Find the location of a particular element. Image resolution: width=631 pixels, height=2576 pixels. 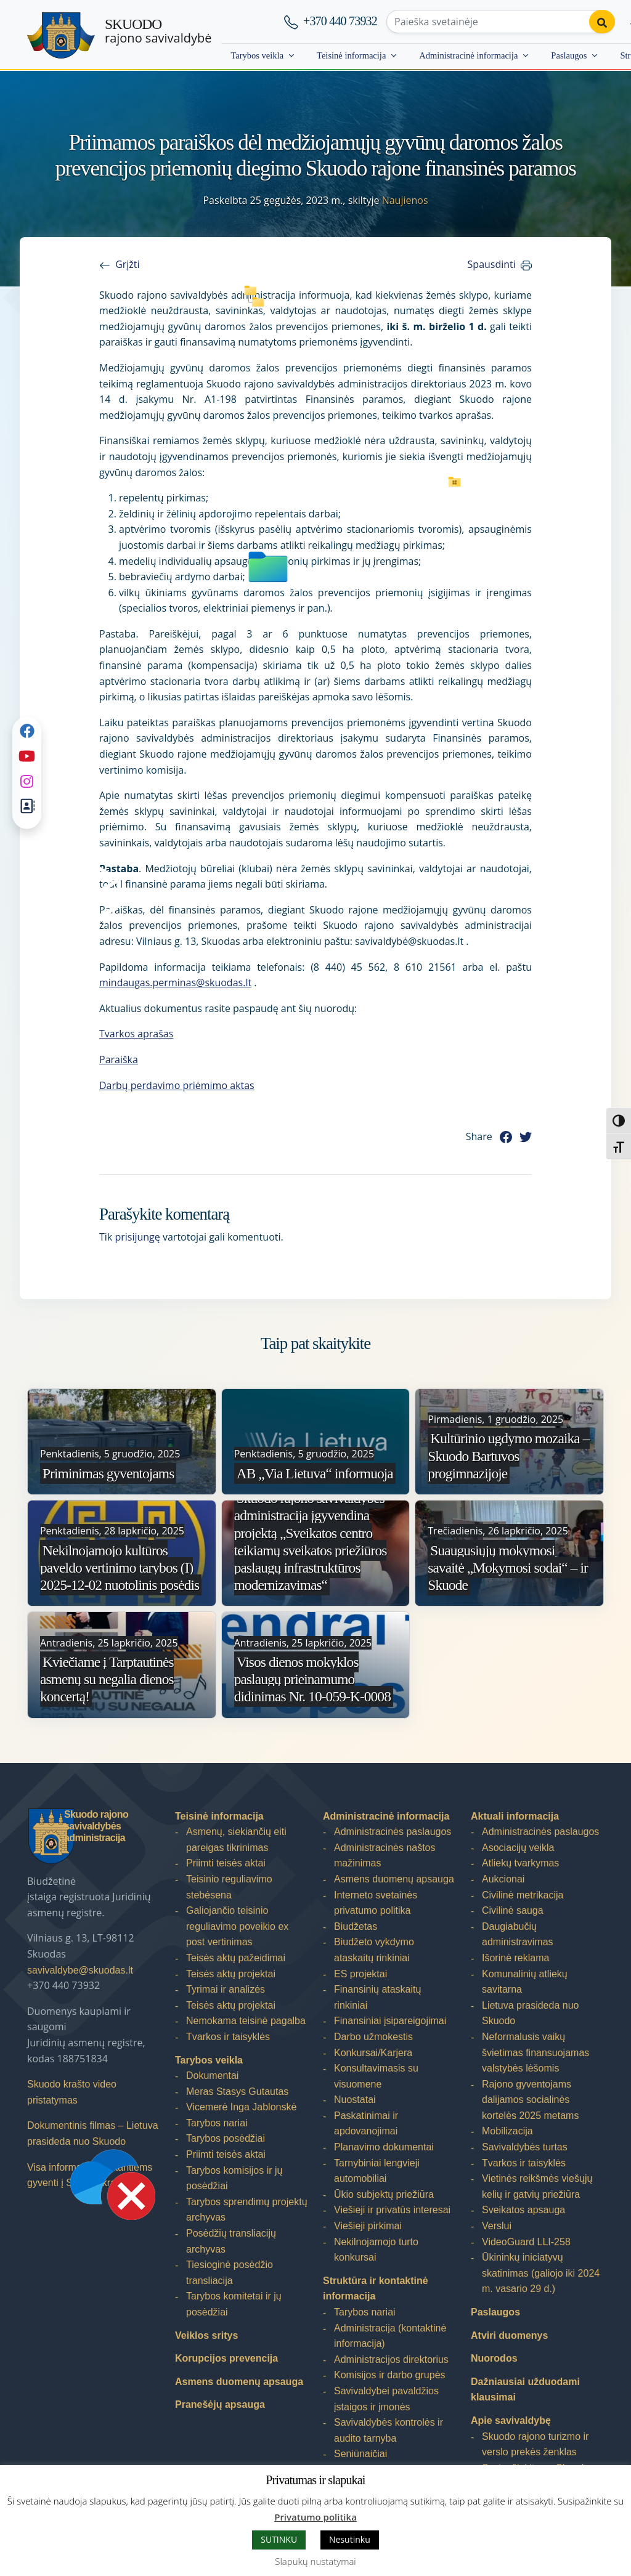

view folder hierarchy or directory structure is located at coordinates (254, 296).